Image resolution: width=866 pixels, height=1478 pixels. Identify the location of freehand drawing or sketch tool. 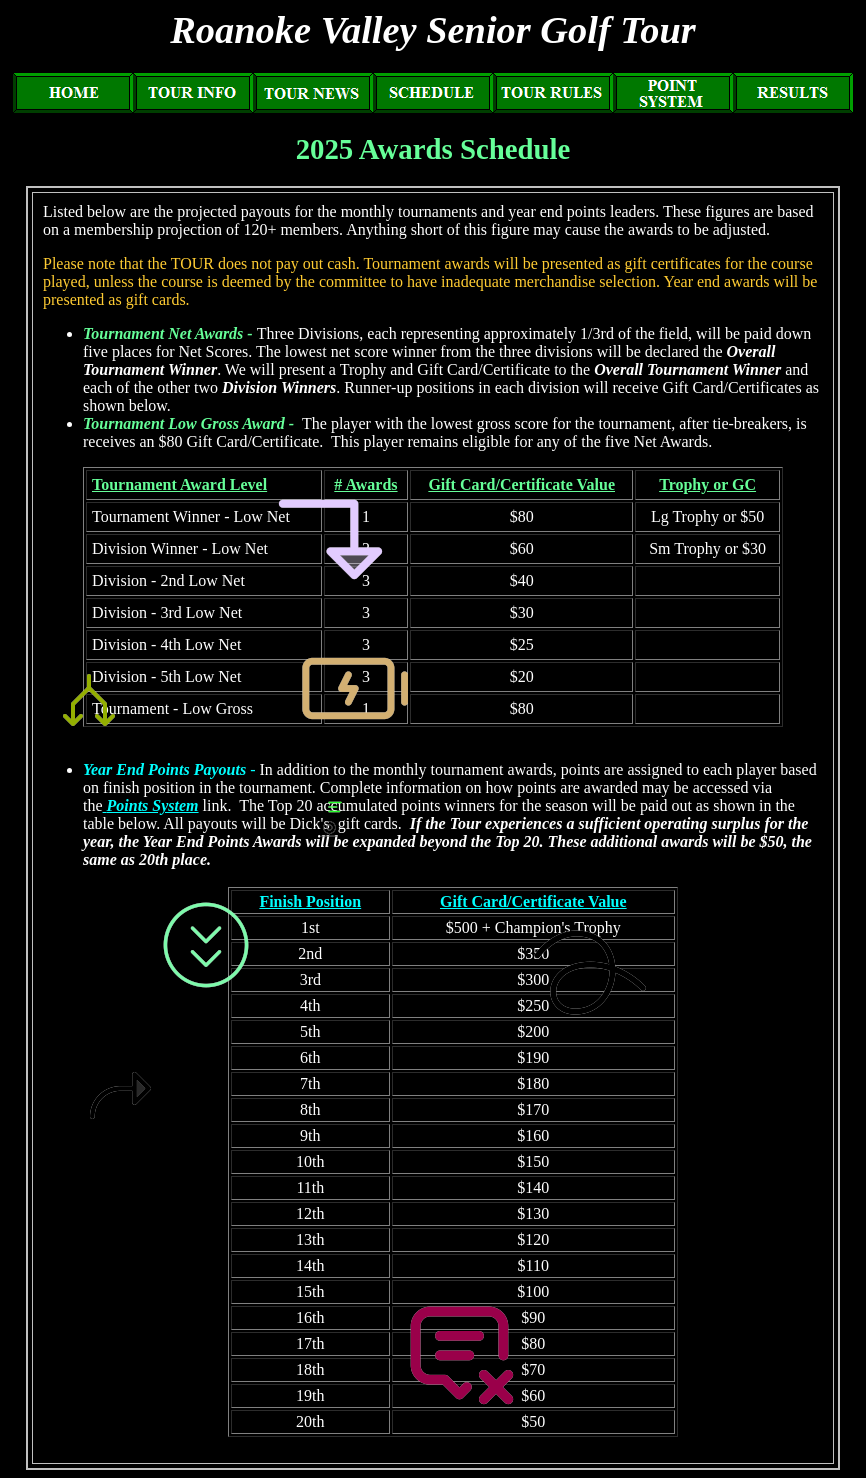
(584, 972).